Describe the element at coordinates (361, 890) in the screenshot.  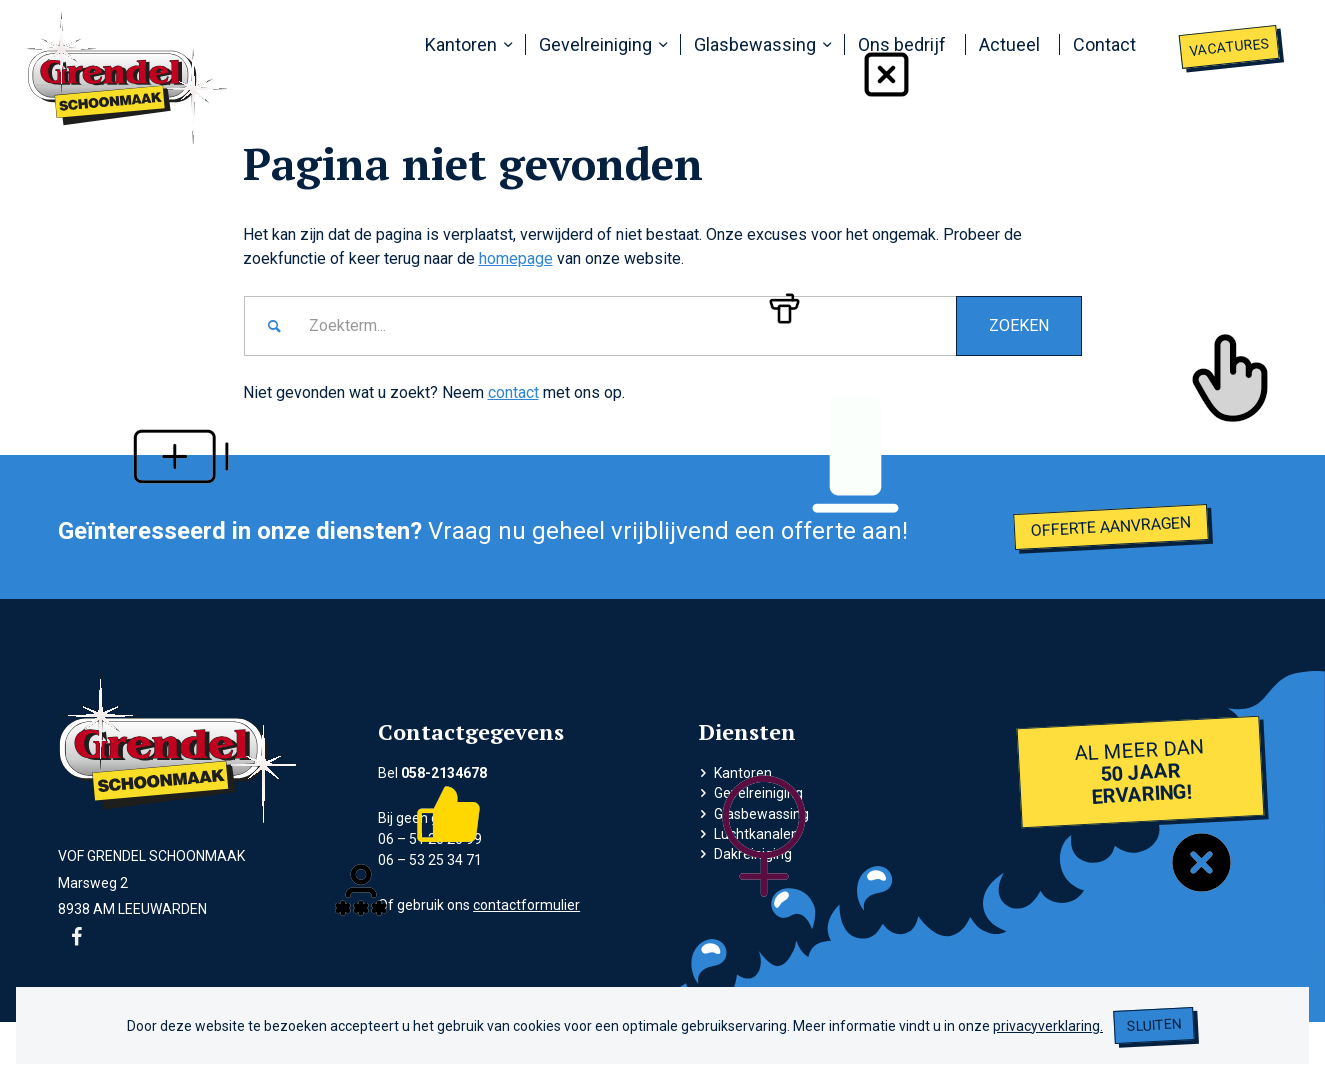
I see `enter user password to sign in` at that location.